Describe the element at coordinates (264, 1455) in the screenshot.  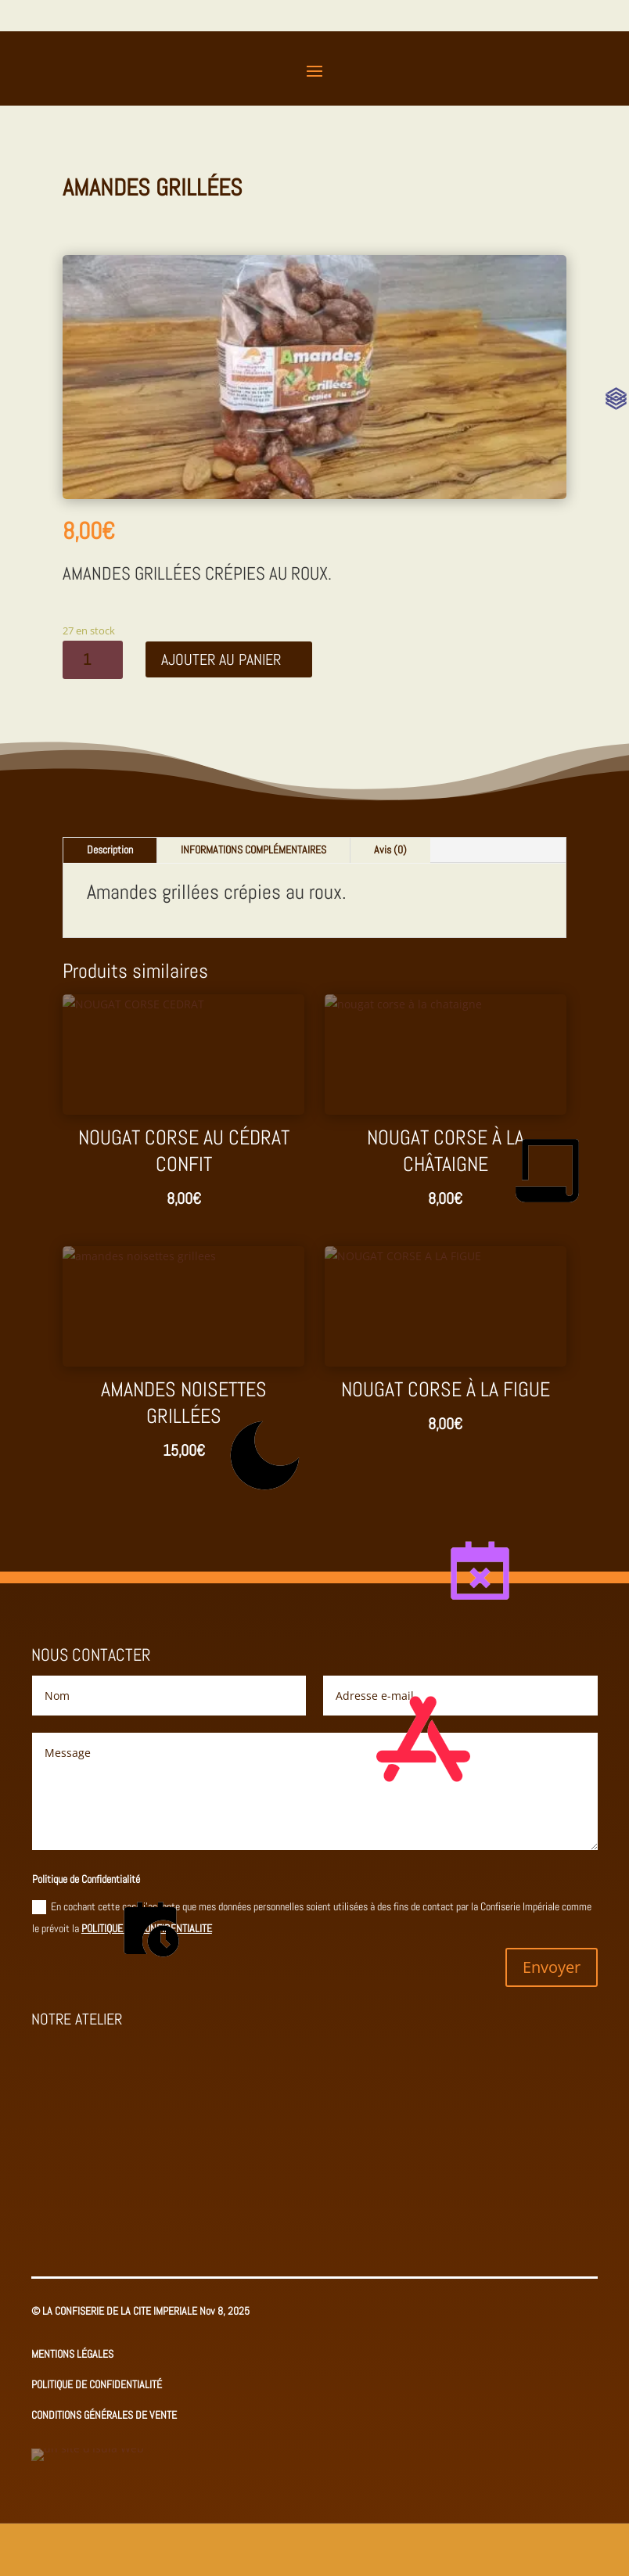
I see `toggle dark mode or night theme` at that location.